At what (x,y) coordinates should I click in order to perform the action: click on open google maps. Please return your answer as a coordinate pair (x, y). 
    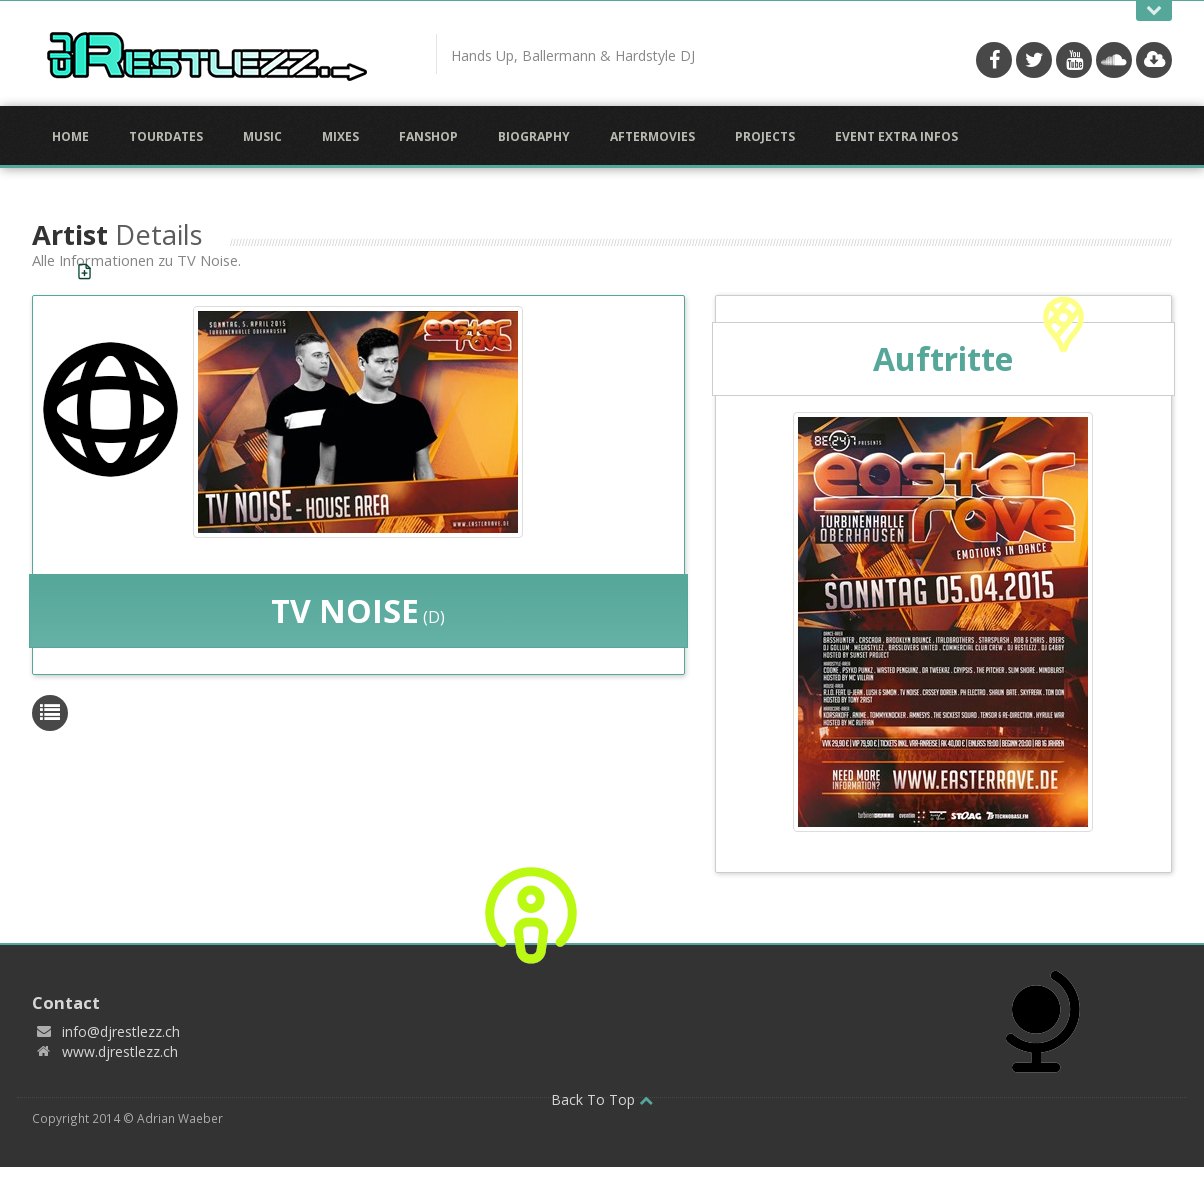
    Looking at the image, I should click on (1063, 324).